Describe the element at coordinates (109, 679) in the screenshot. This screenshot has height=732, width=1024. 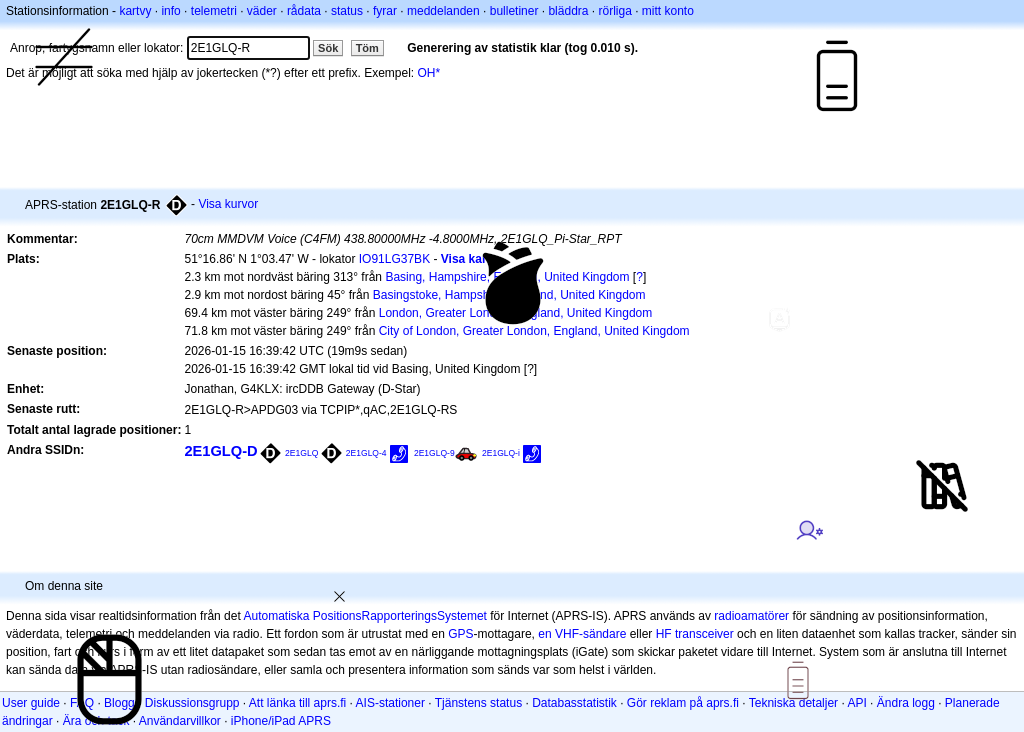
I see `indicates left mouse button click action` at that location.